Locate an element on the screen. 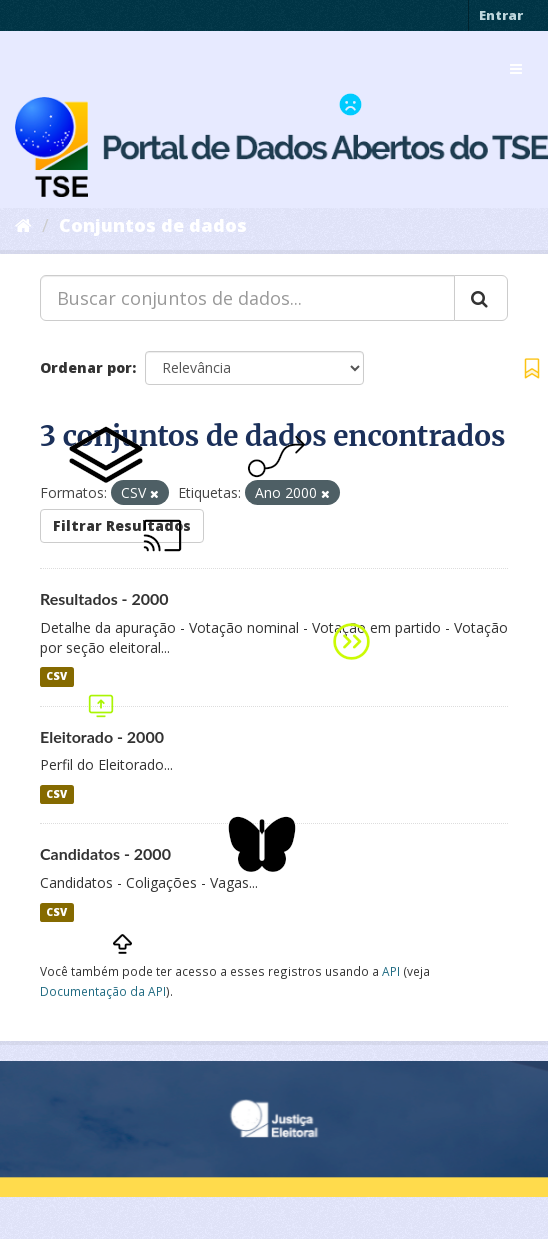  indicates a workflow or process flow direction is located at coordinates (276, 456).